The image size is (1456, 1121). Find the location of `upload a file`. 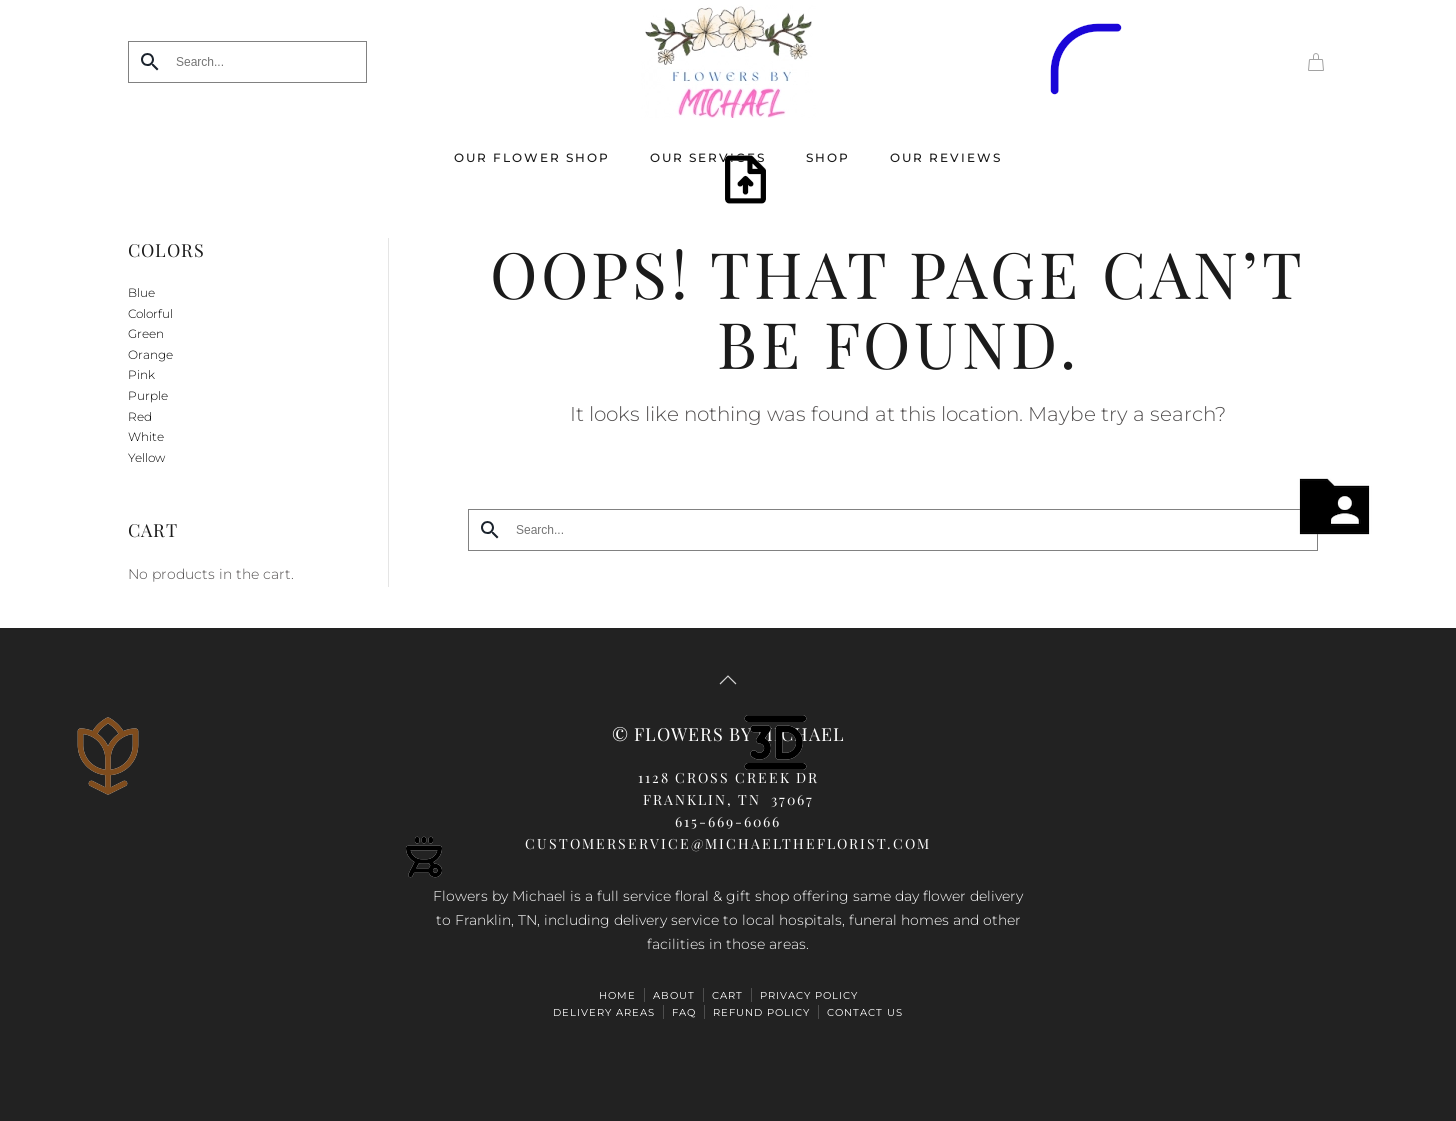

upload a file is located at coordinates (745, 179).